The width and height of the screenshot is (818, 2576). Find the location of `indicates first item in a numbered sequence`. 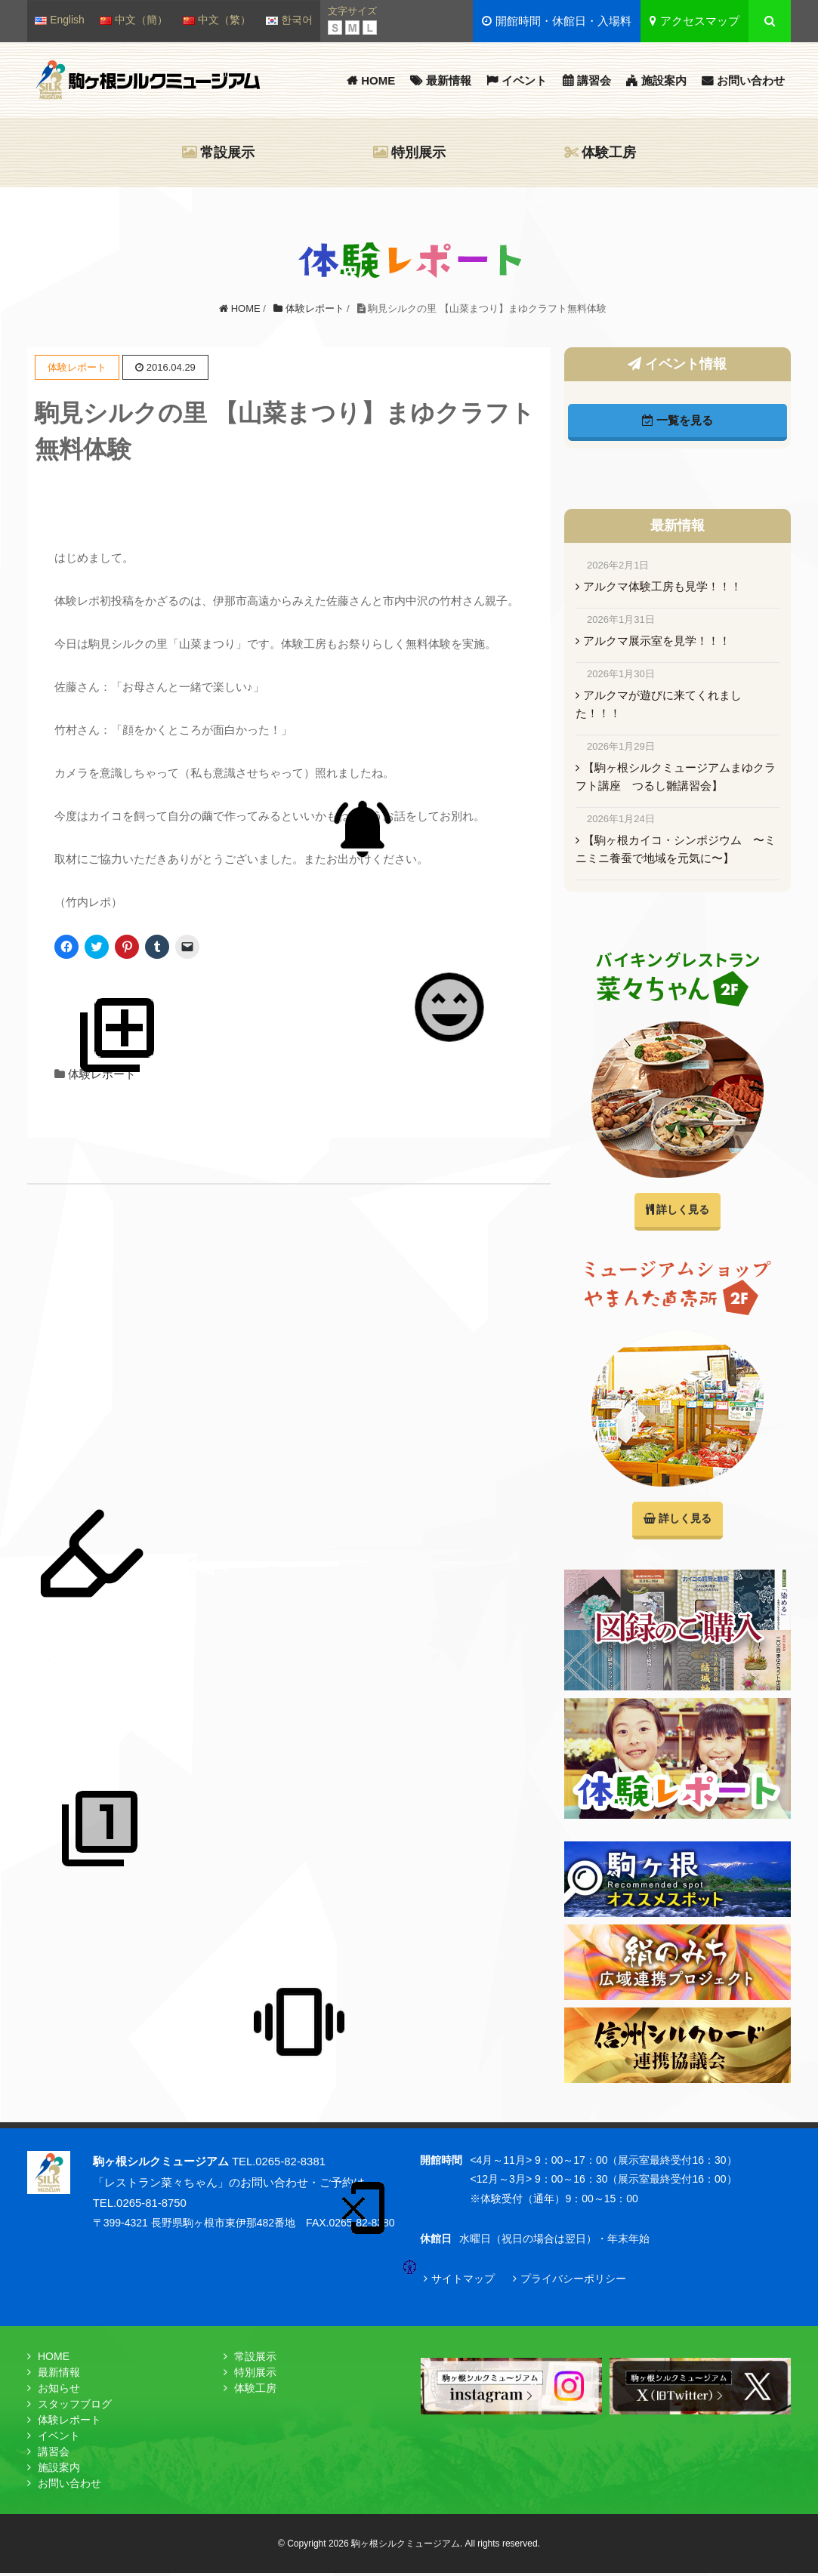

indicates first item in a numbered sequence is located at coordinates (100, 1829).